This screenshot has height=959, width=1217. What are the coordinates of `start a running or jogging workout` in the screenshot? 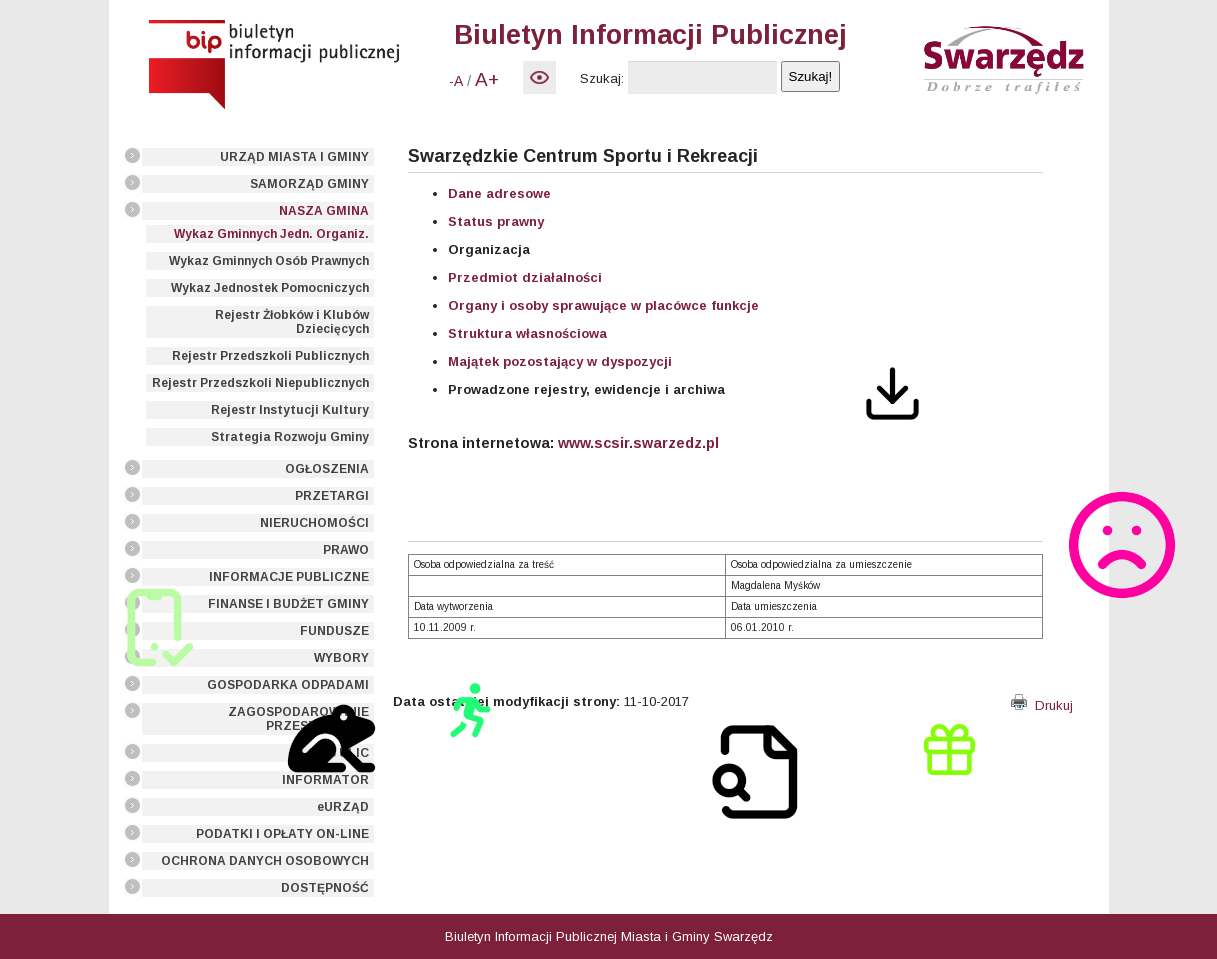 It's located at (472, 711).